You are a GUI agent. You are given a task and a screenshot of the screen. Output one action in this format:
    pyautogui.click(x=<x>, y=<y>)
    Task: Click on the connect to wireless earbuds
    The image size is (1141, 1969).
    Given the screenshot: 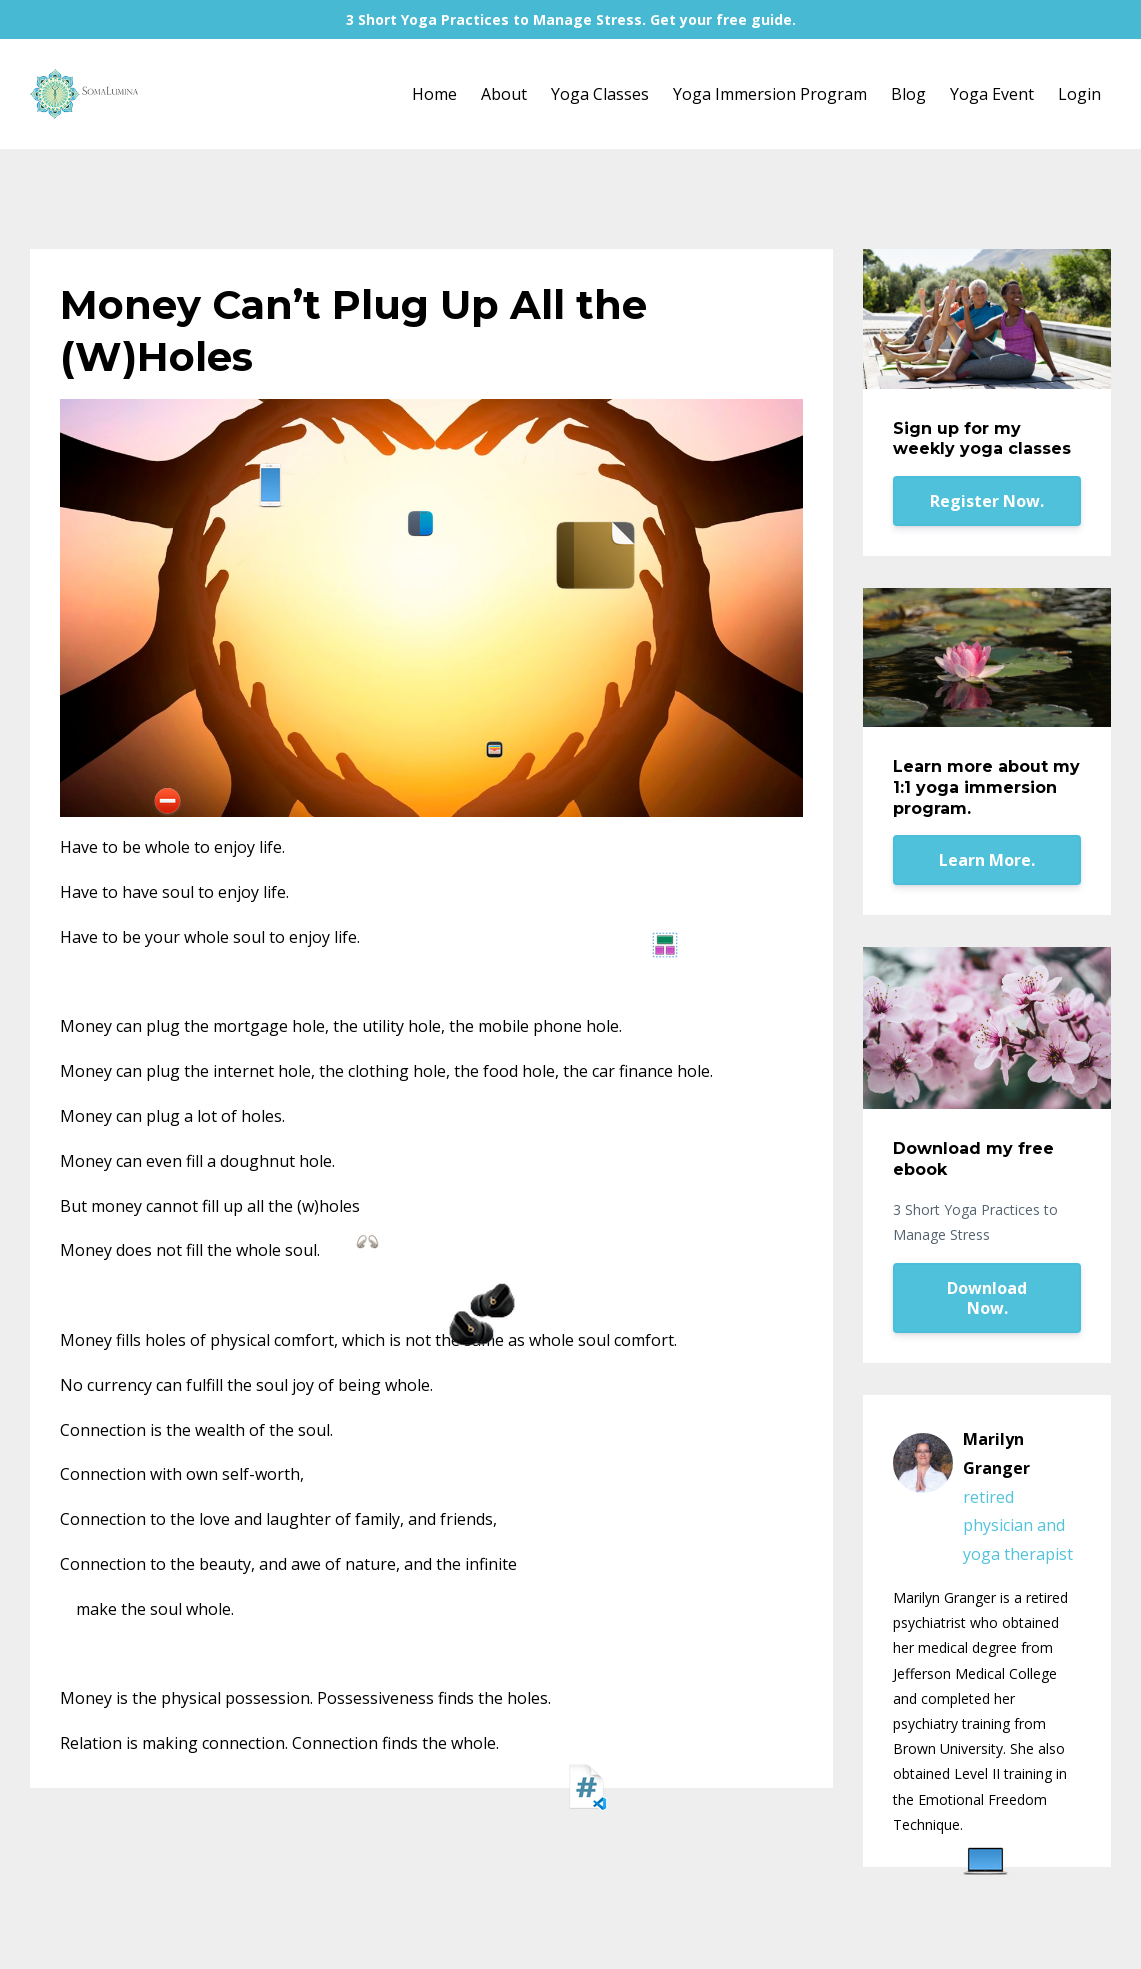 What is the action you would take?
    pyautogui.click(x=367, y=1242)
    